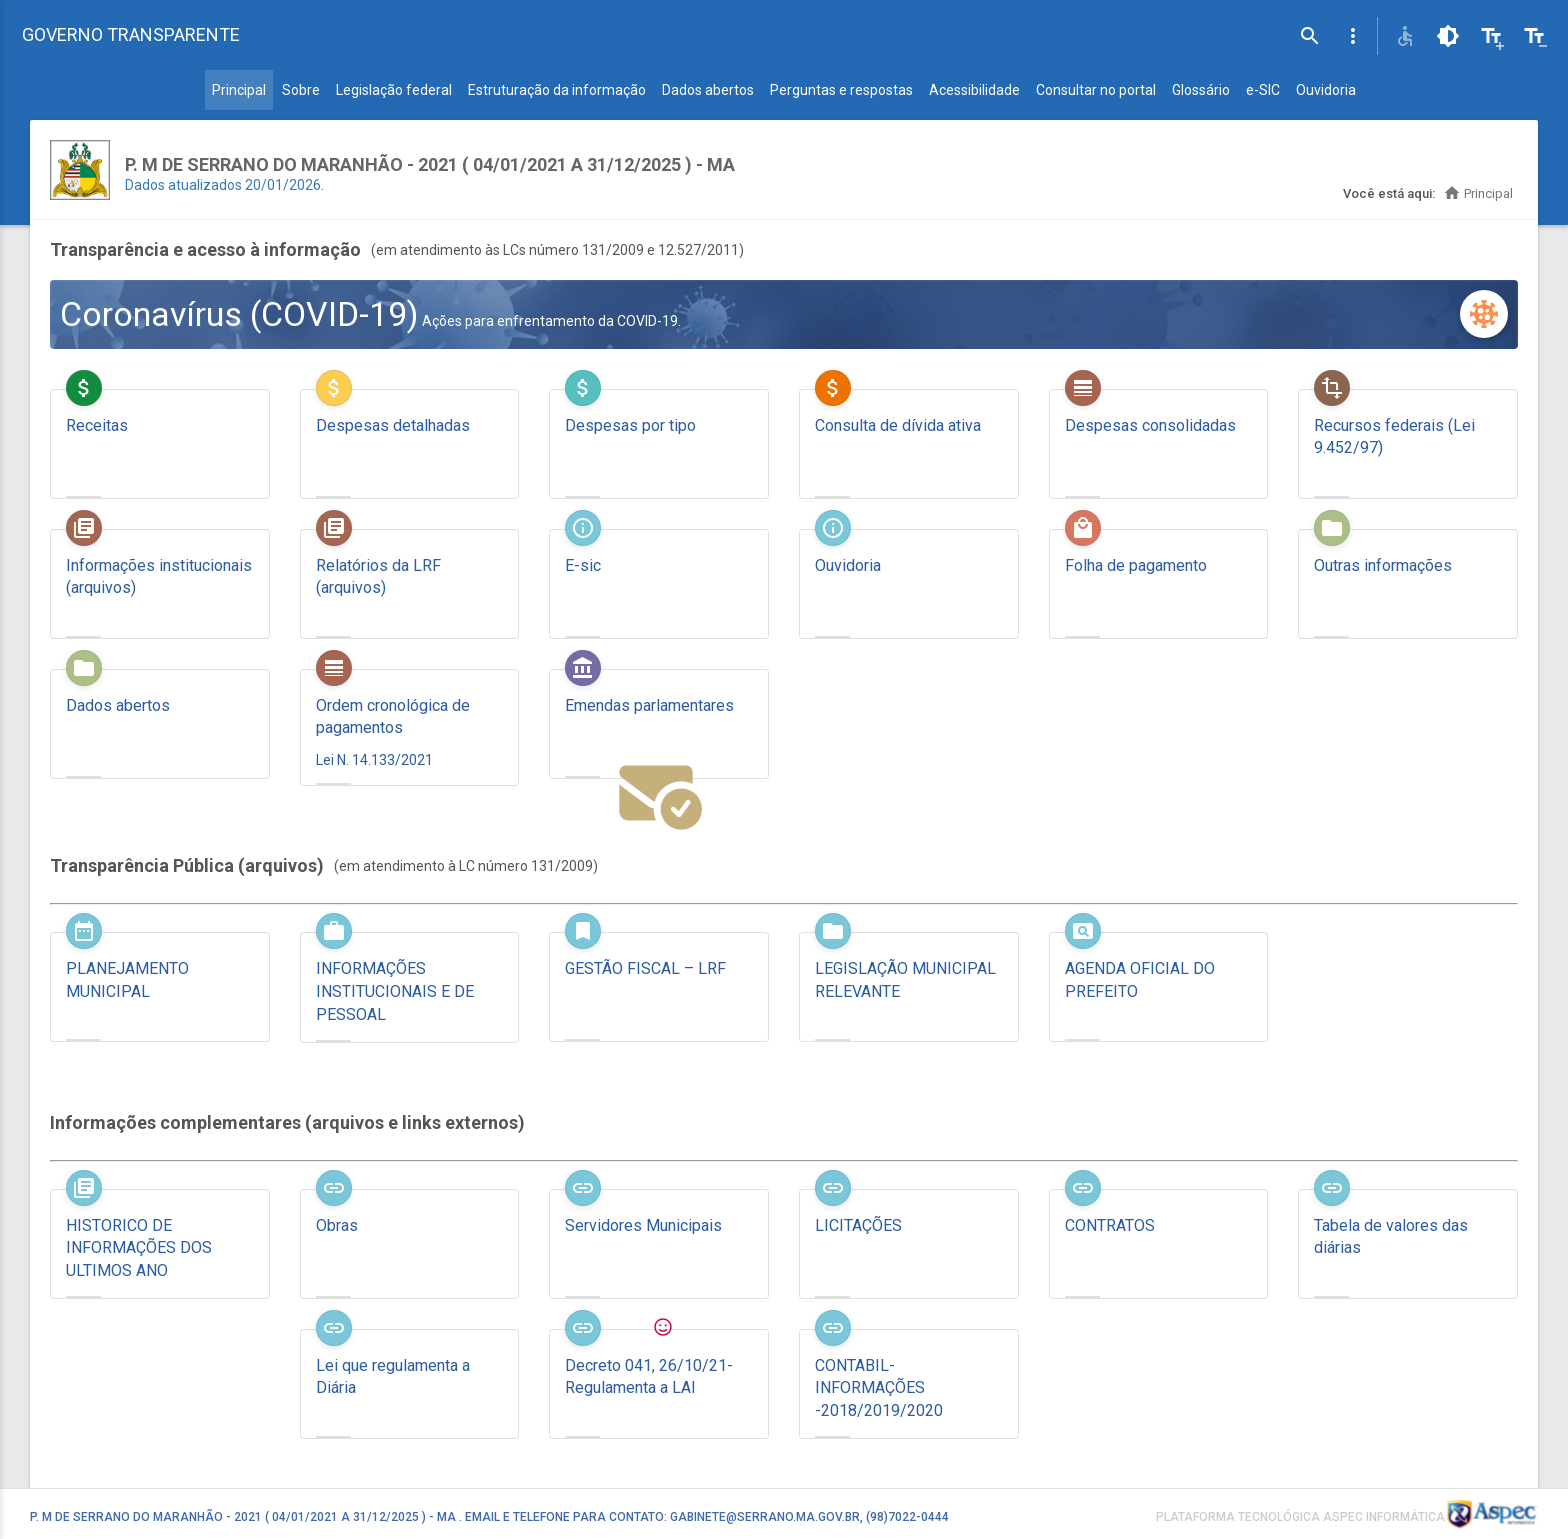 This screenshot has width=1568, height=1539. What do you see at coordinates (656, 793) in the screenshot?
I see `email verified successfully` at bounding box center [656, 793].